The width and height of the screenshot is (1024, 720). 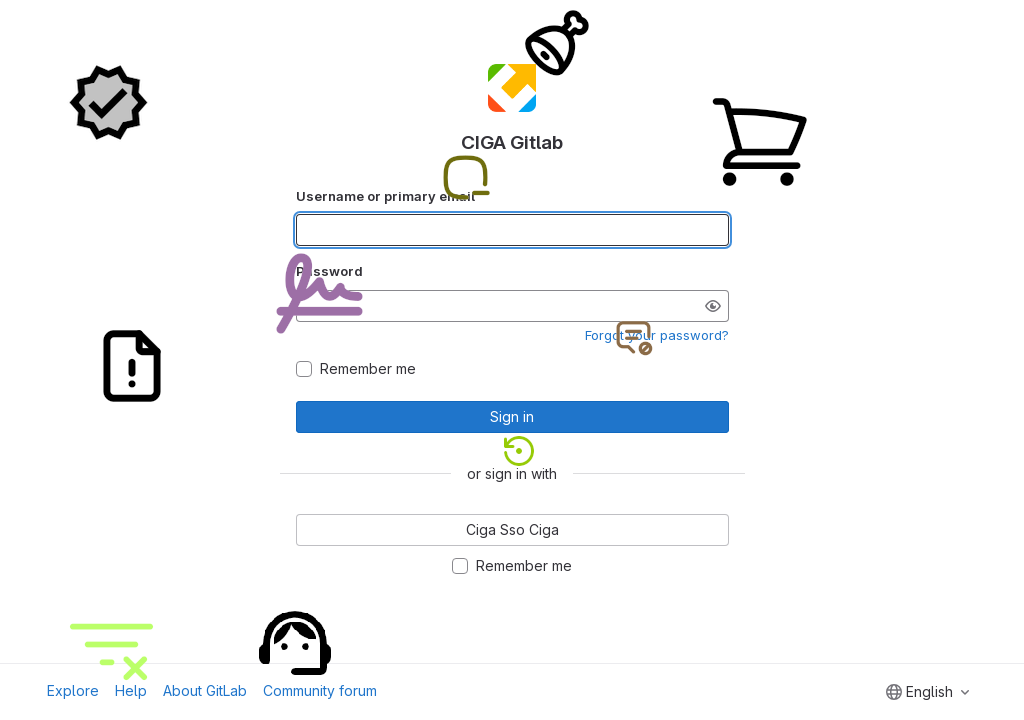 What do you see at coordinates (319, 293) in the screenshot?
I see `add your signature to a document` at bounding box center [319, 293].